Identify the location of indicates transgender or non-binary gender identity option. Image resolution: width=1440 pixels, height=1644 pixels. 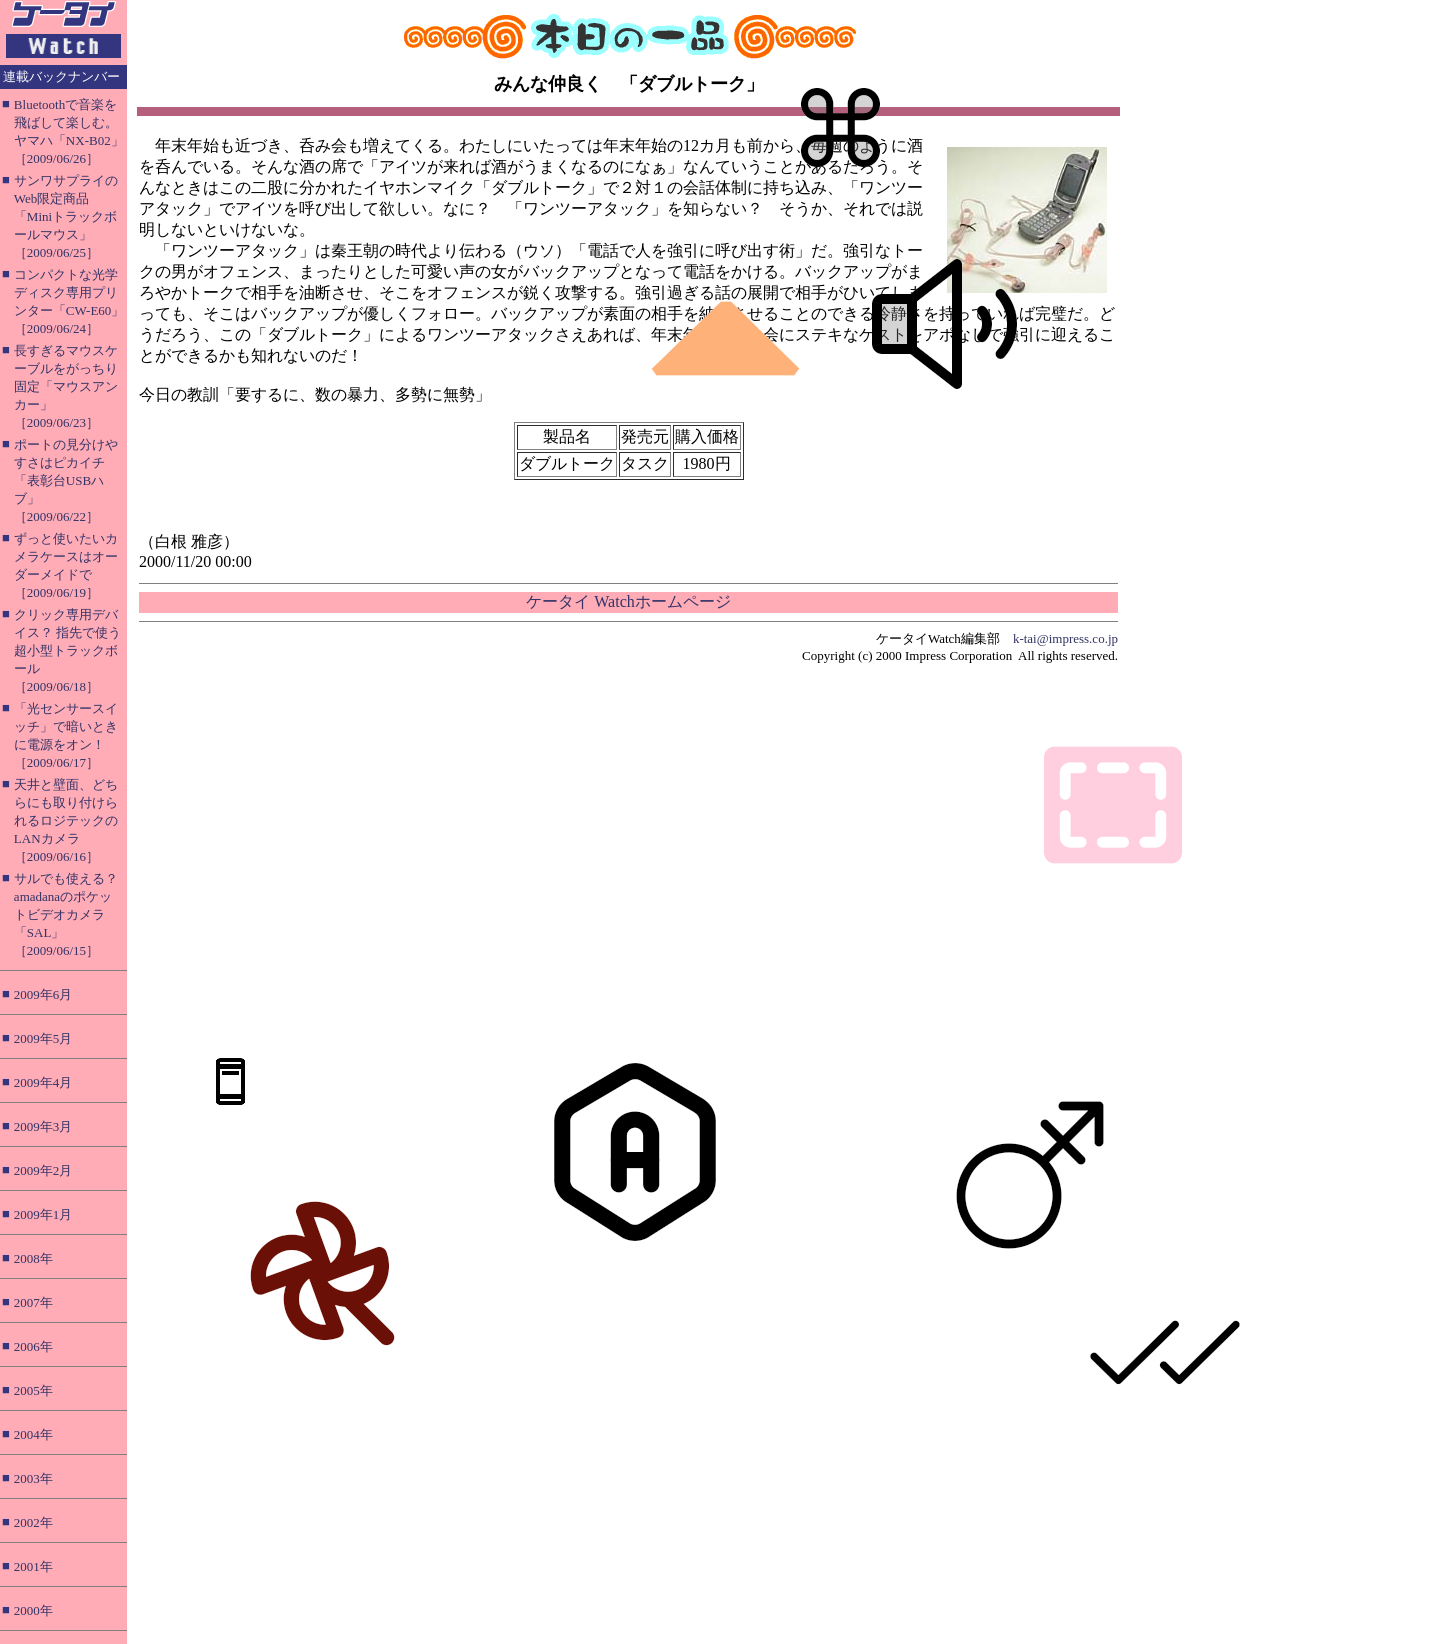
(1033, 1172).